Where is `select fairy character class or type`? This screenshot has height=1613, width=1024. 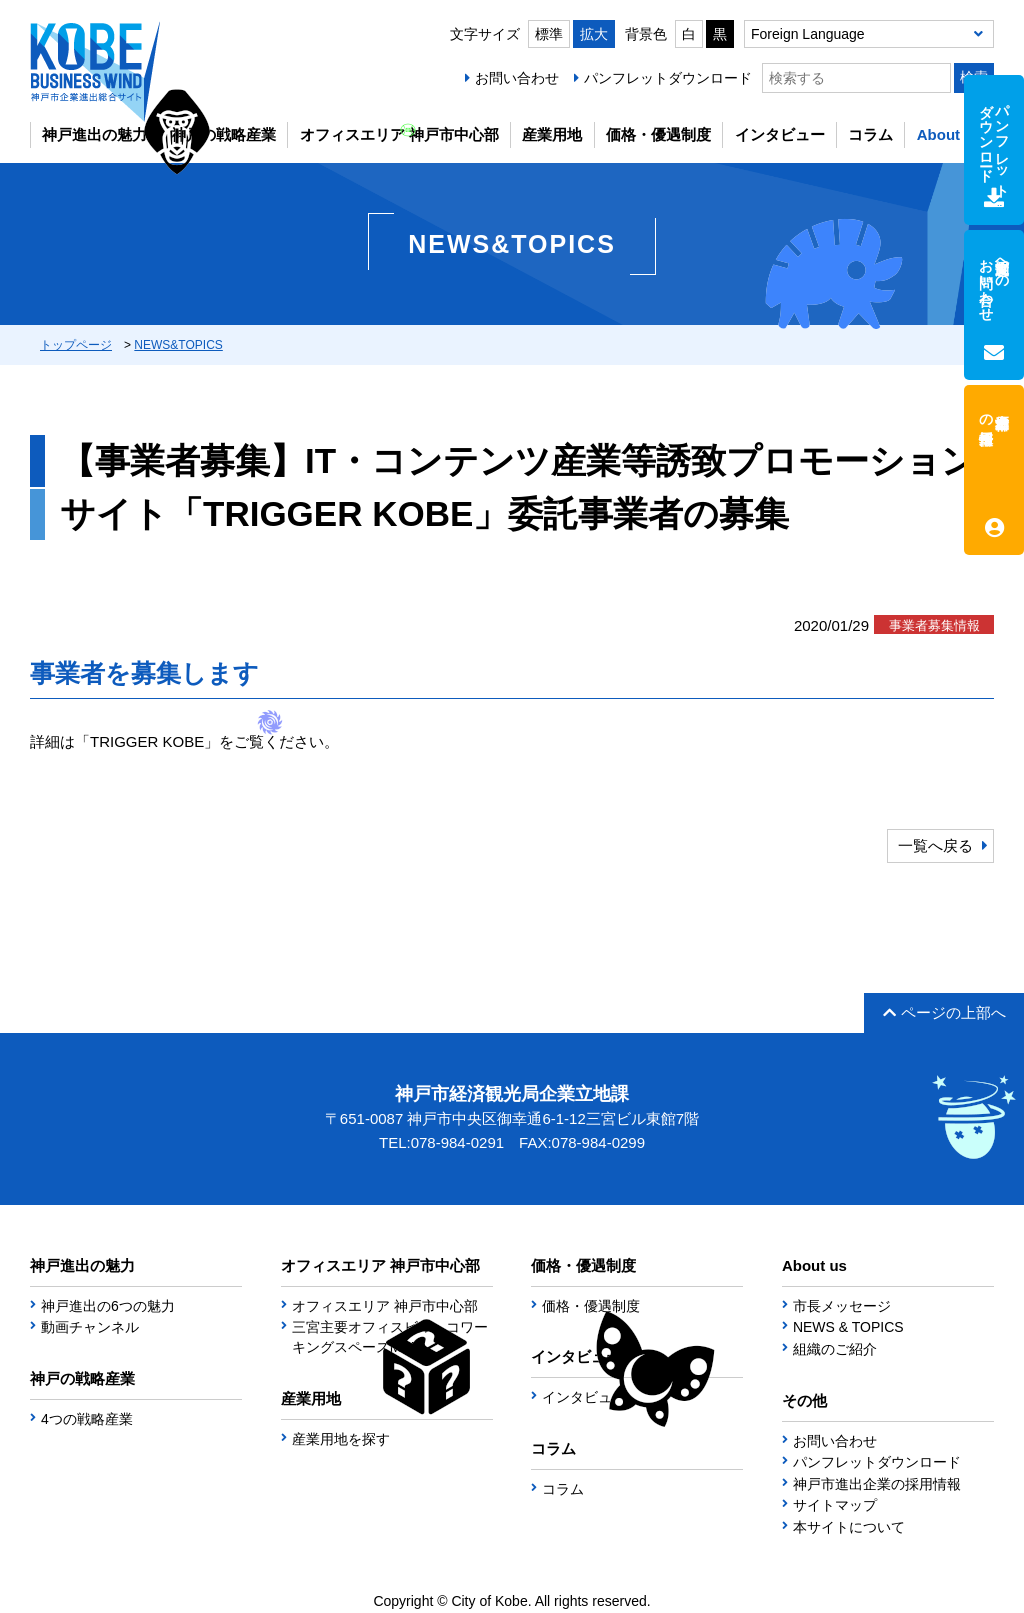 select fairy character class or type is located at coordinates (655, 1368).